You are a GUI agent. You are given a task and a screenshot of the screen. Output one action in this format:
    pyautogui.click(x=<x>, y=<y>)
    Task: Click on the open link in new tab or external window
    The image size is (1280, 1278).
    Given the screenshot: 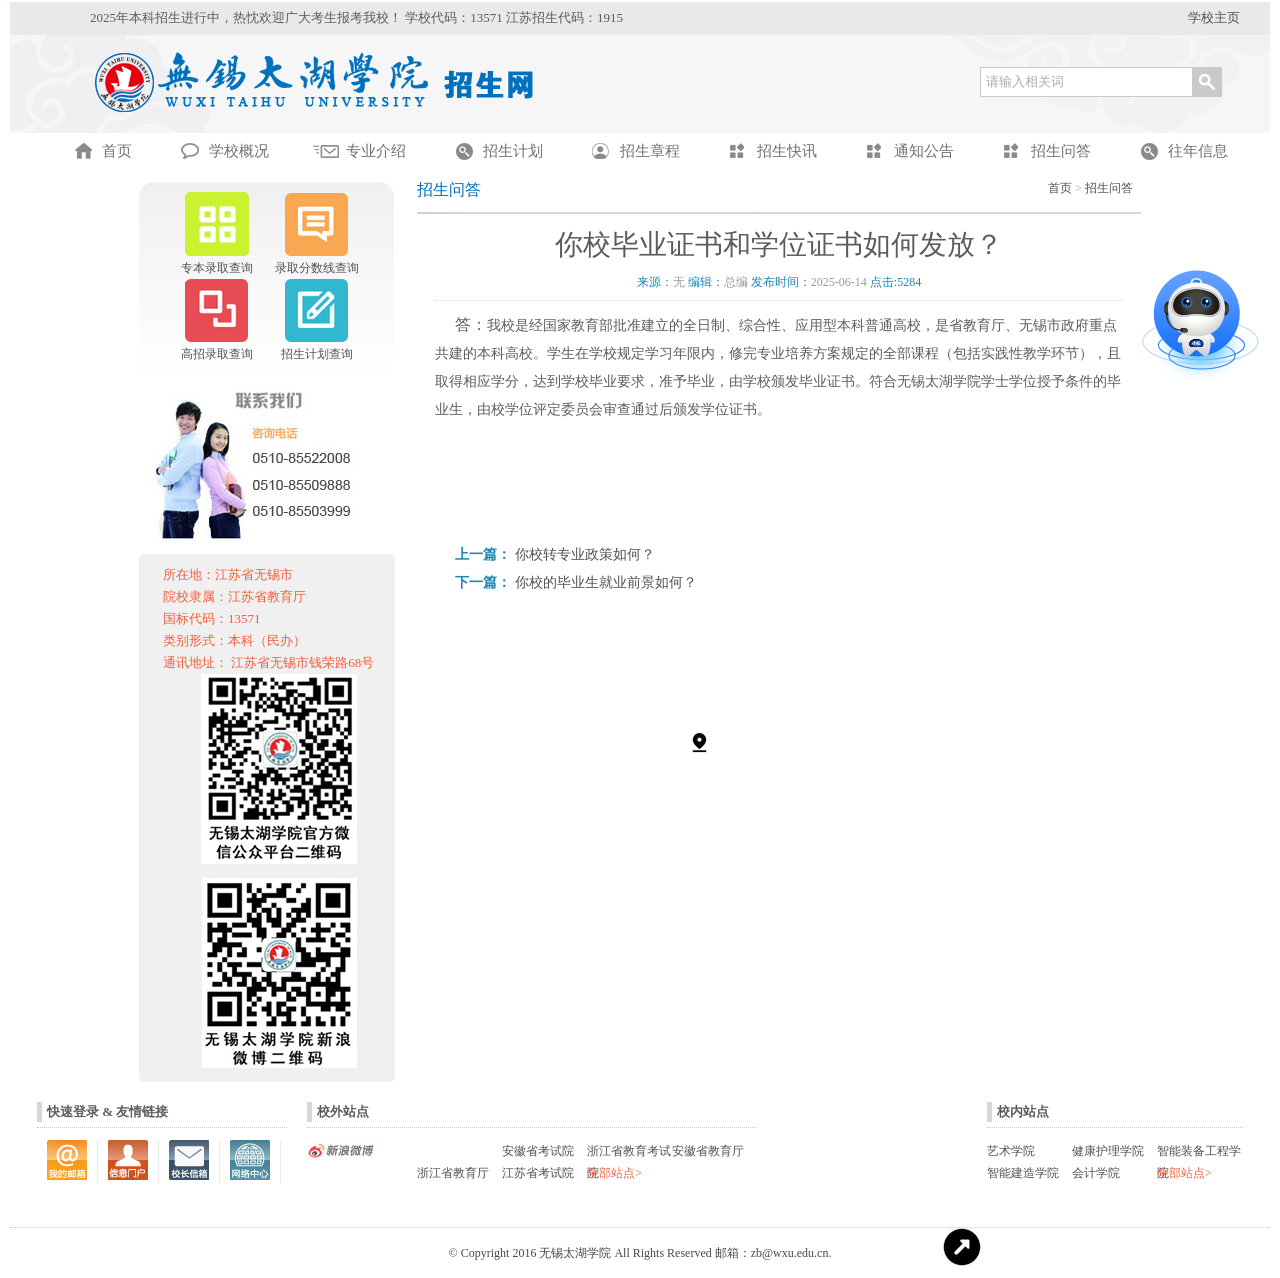 What is the action you would take?
    pyautogui.click(x=962, y=1247)
    